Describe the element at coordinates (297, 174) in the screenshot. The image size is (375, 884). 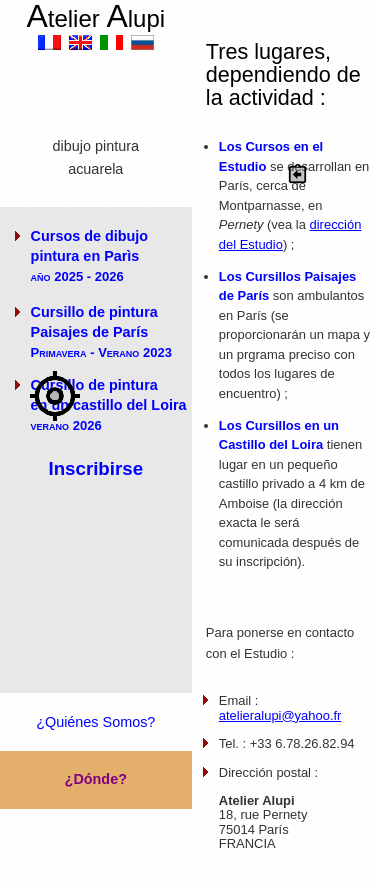
I see `return or send back an assignment` at that location.